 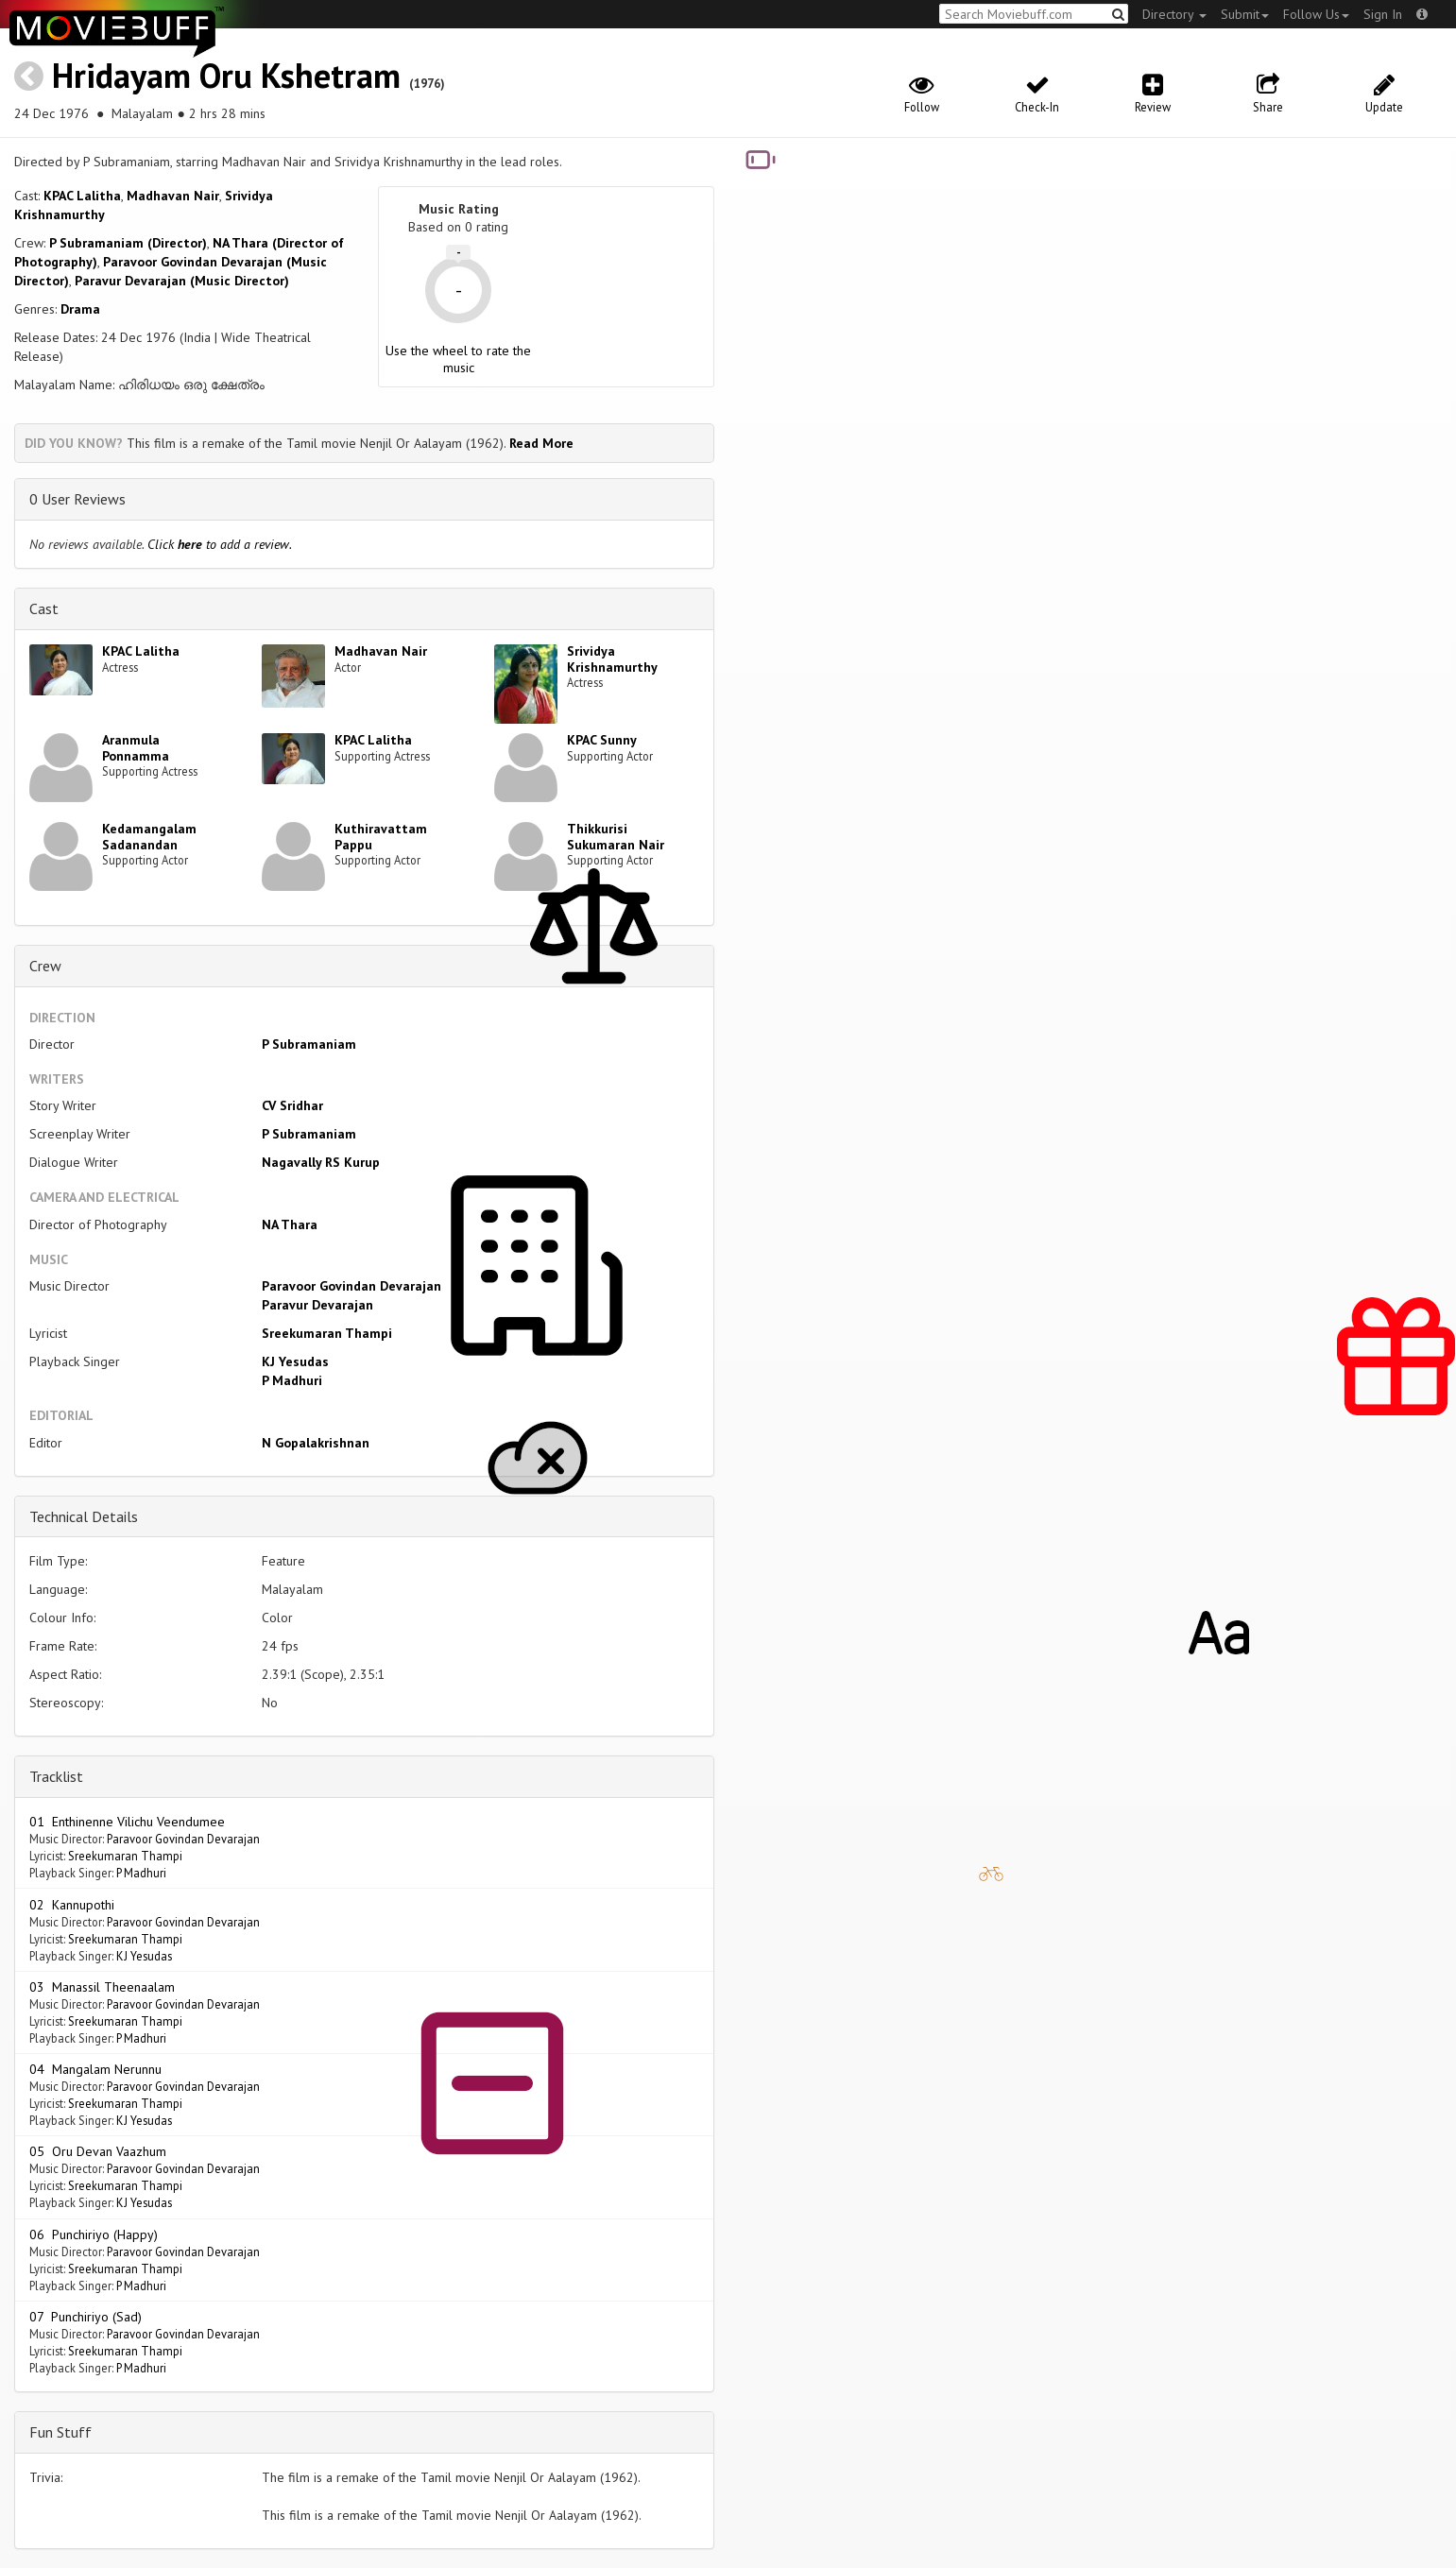 What do you see at coordinates (537, 1270) in the screenshot?
I see `view organization or team settings` at bounding box center [537, 1270].